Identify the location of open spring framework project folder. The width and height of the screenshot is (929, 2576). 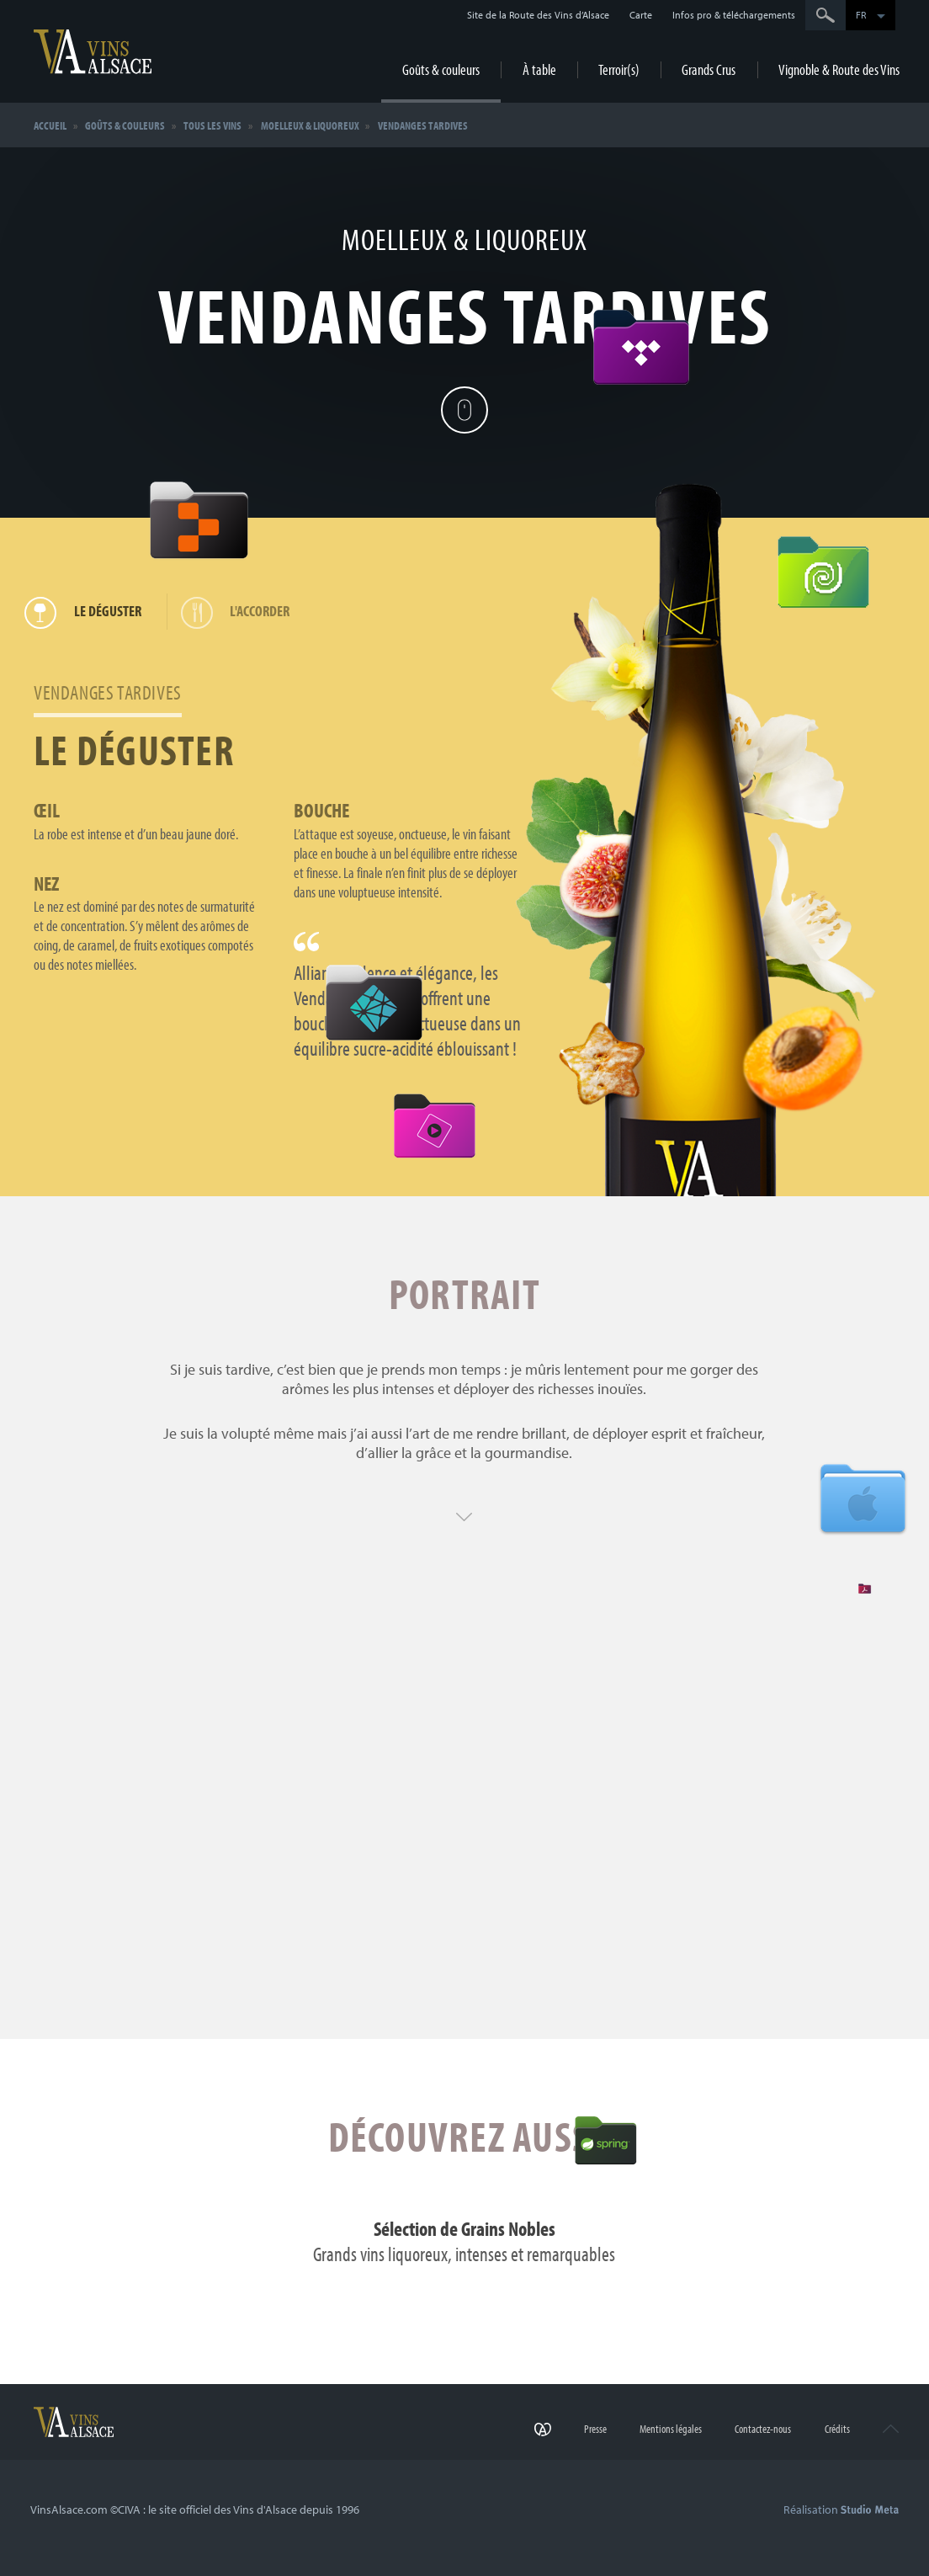
(605, 2142).